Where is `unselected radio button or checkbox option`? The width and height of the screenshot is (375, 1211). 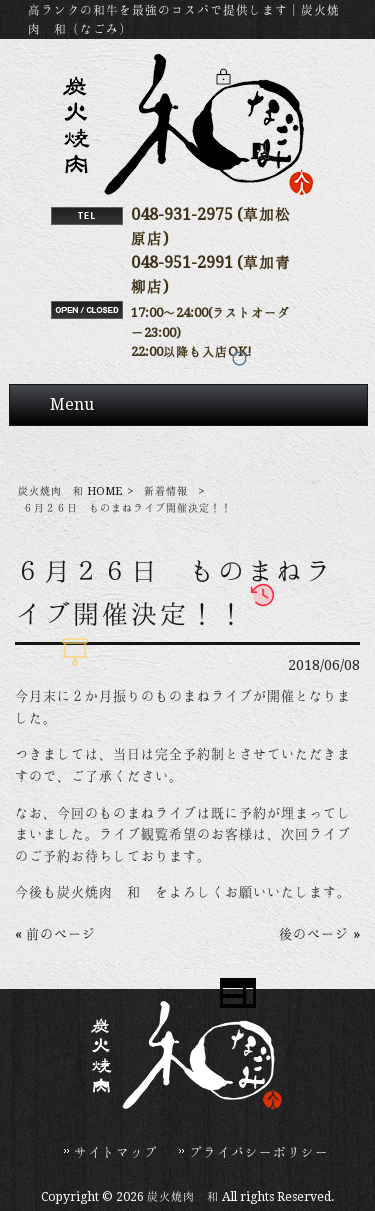 unselected radio button or checkbox option is located at coordinates (239, 358).